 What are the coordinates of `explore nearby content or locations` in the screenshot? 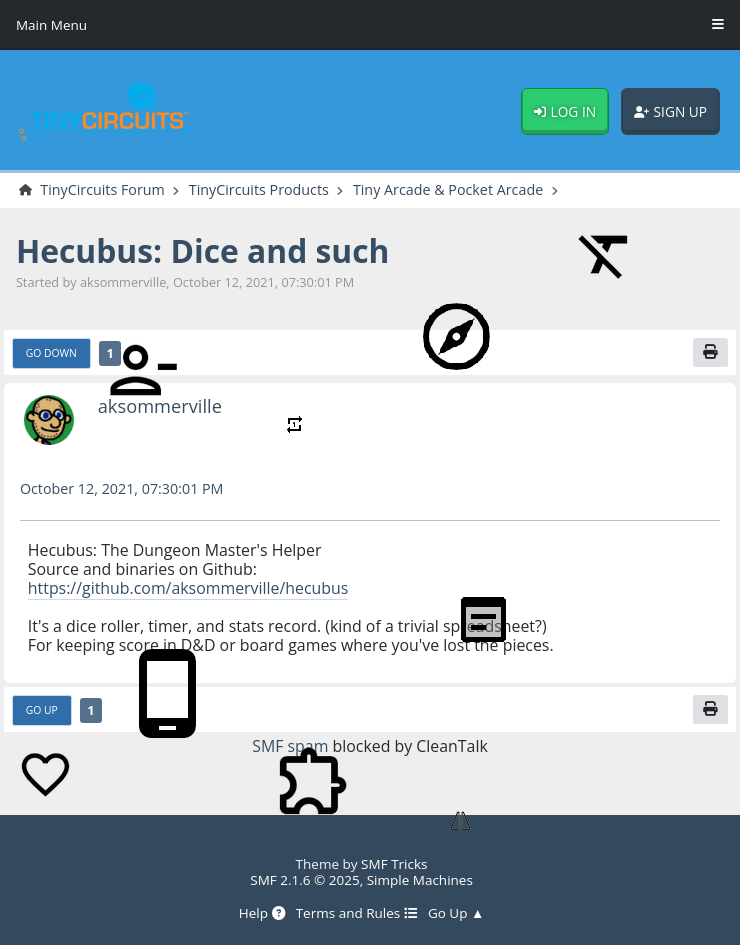 It's located at (456, 336).